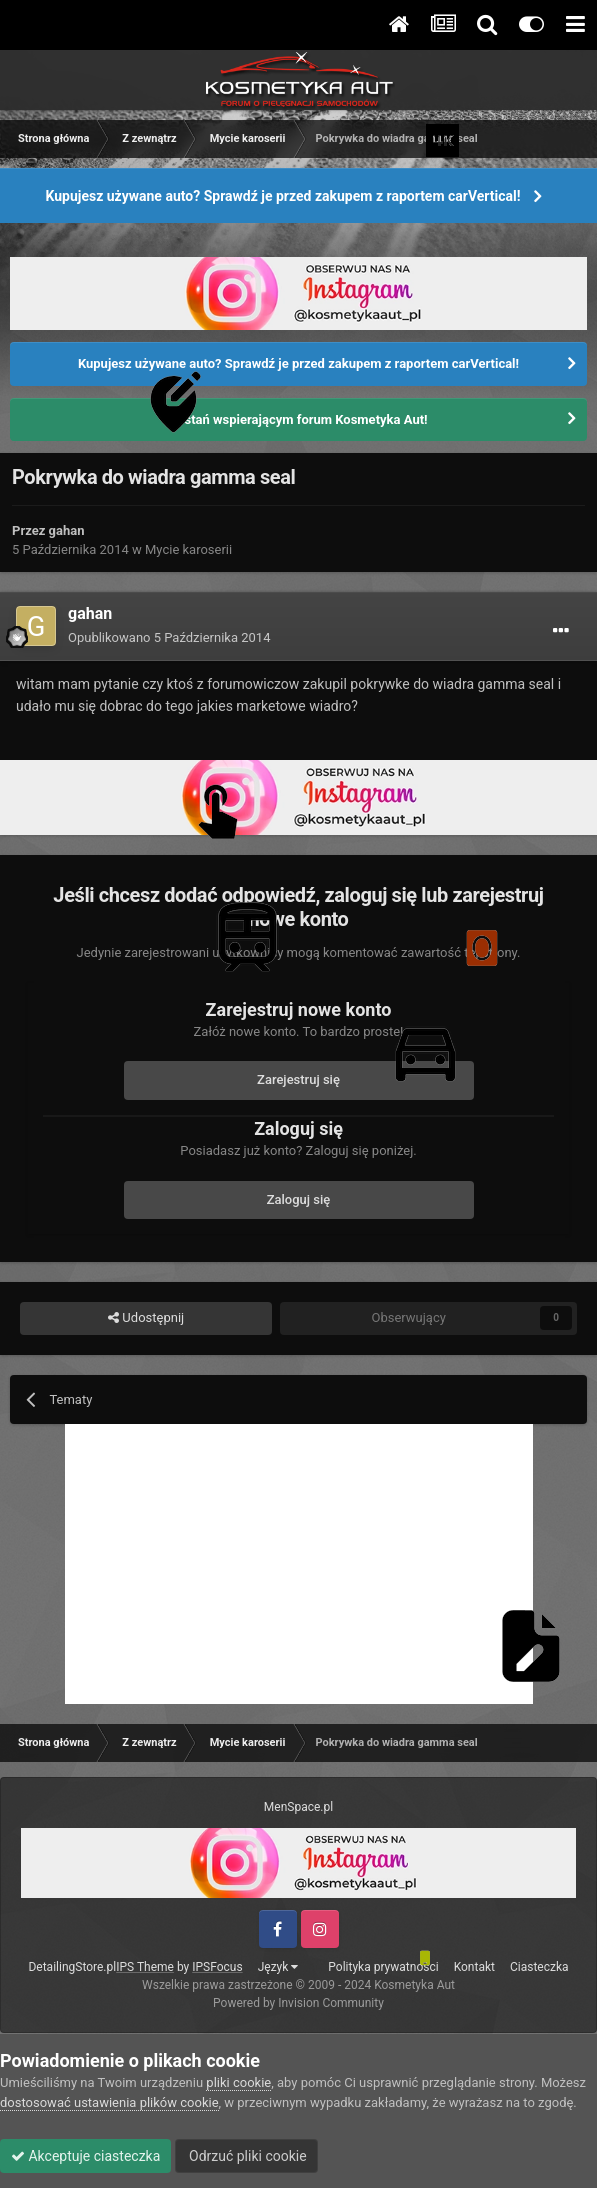 The image size is (597, 2188). I want to click on get driving directions, so click(425, 1051).